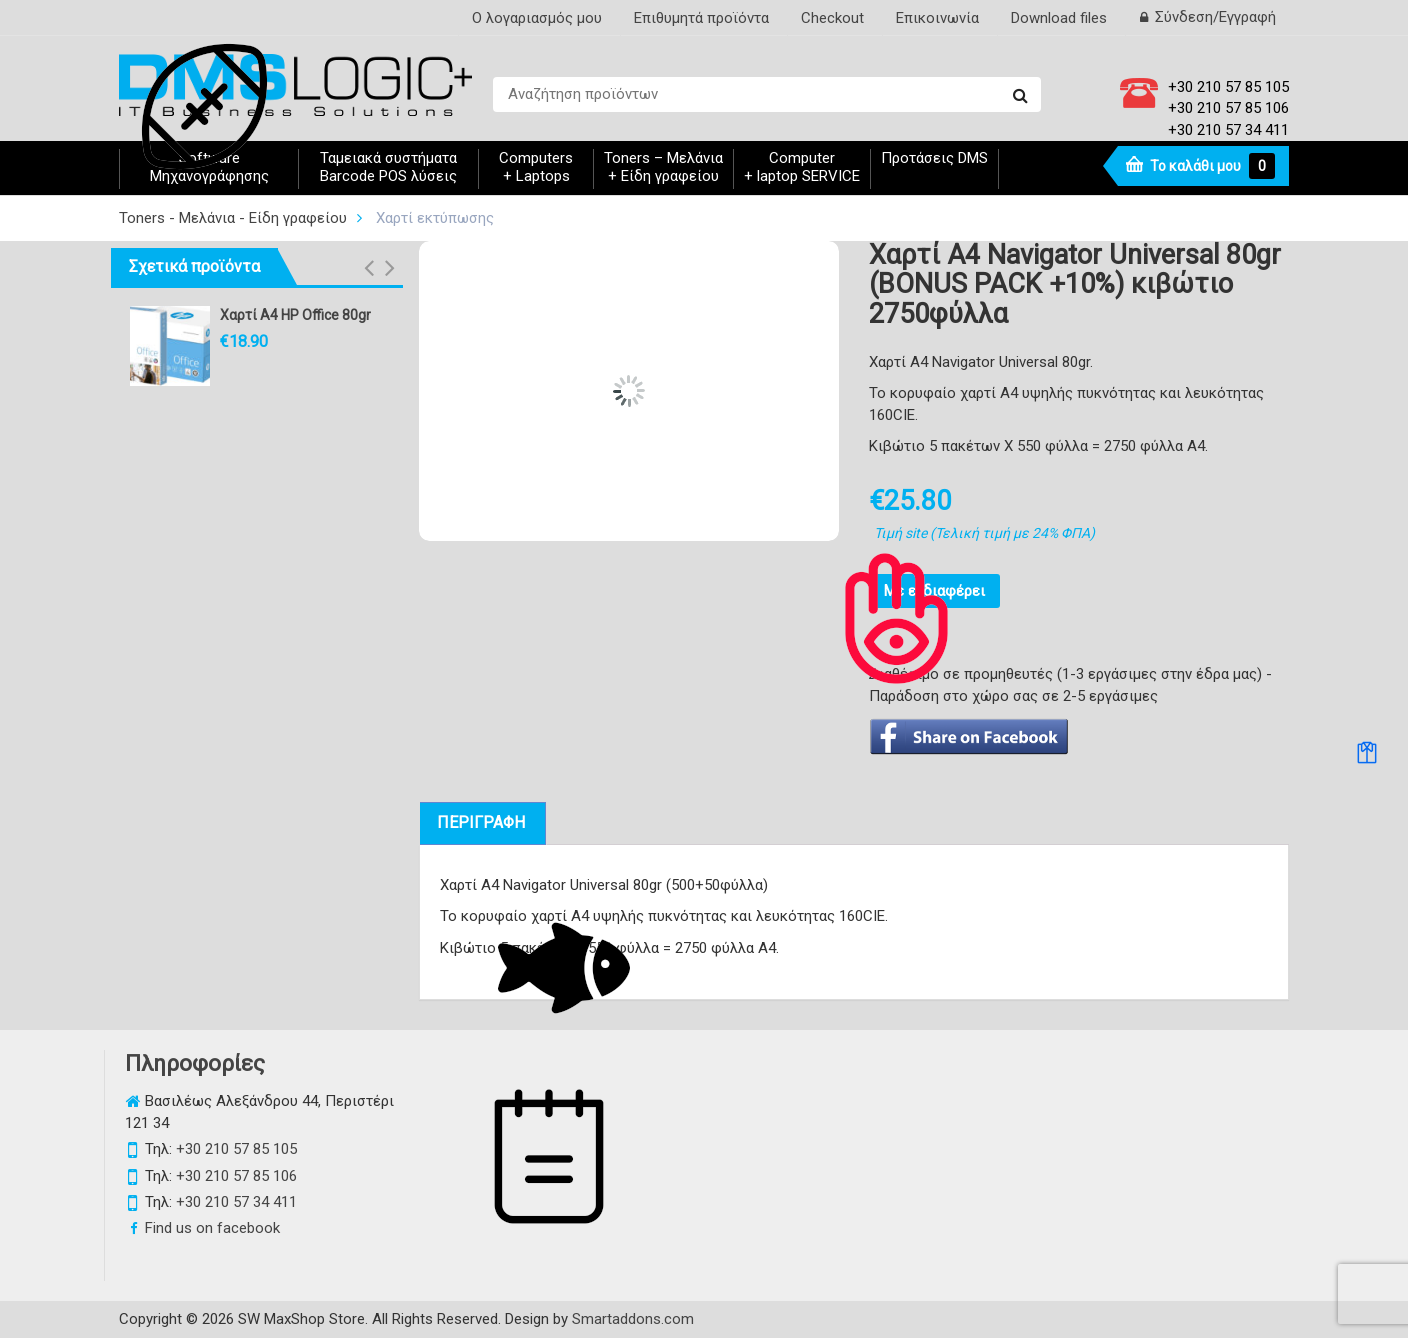 The height and width of the screenshot is (1338, 1408). I want to click on view clothing or apparel items, so click(1367, 753).